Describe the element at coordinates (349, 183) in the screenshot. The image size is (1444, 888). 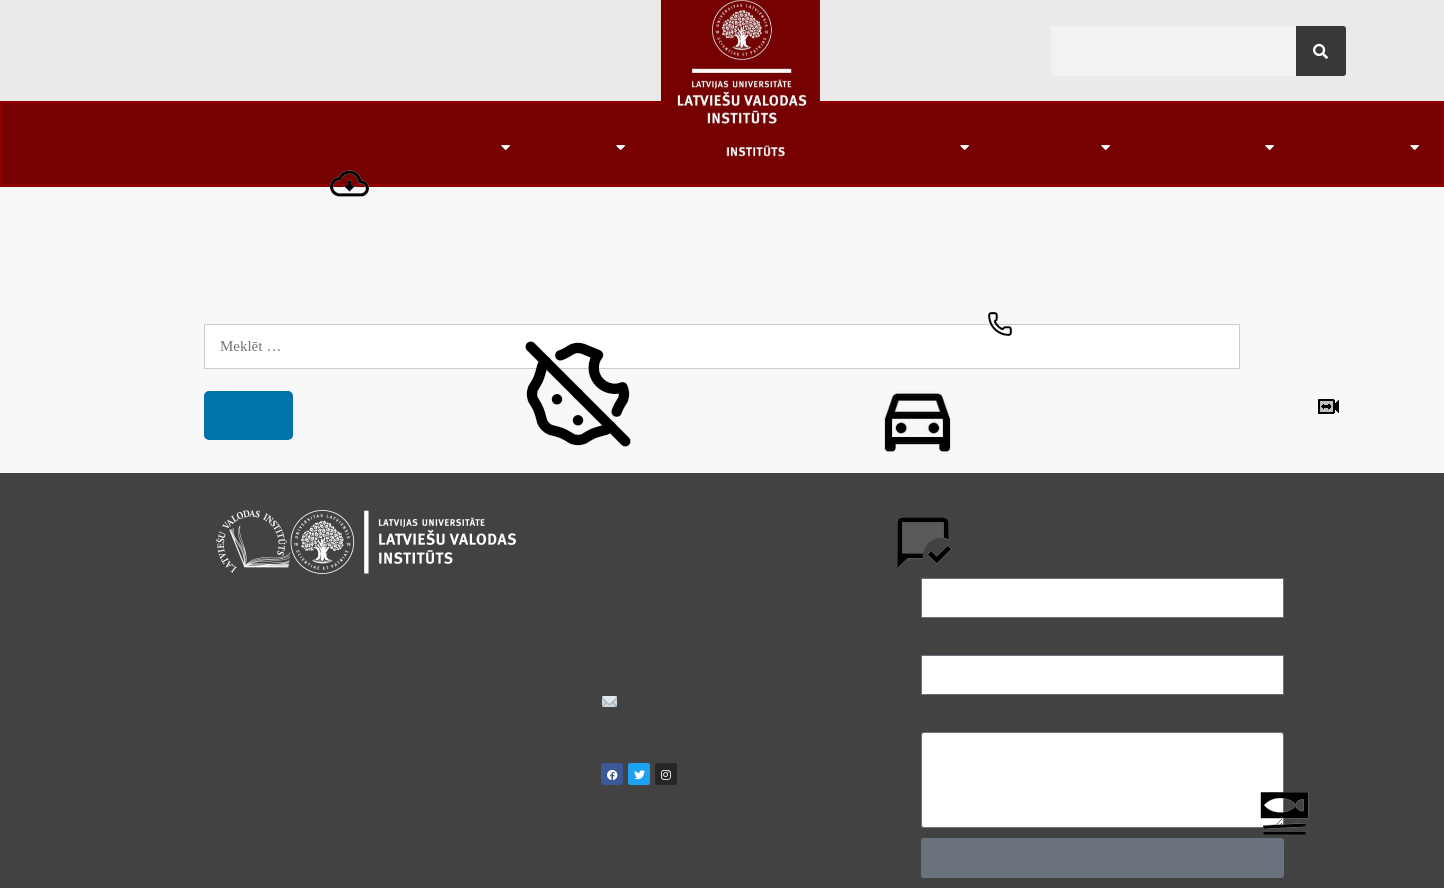
I see `download file from cloud storage` at that location.